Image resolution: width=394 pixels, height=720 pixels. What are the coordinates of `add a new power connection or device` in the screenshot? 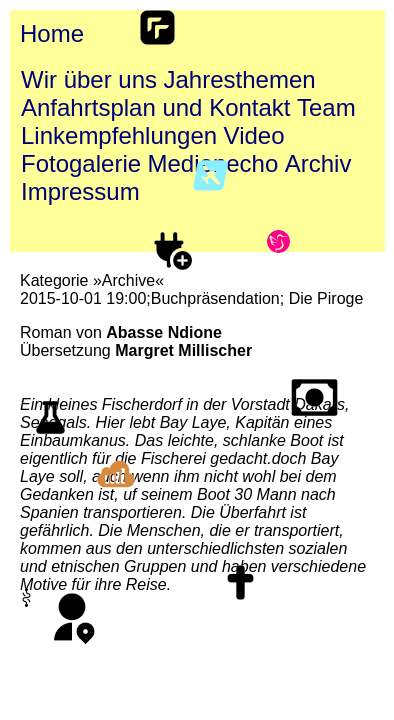 It's located at (171, 251).